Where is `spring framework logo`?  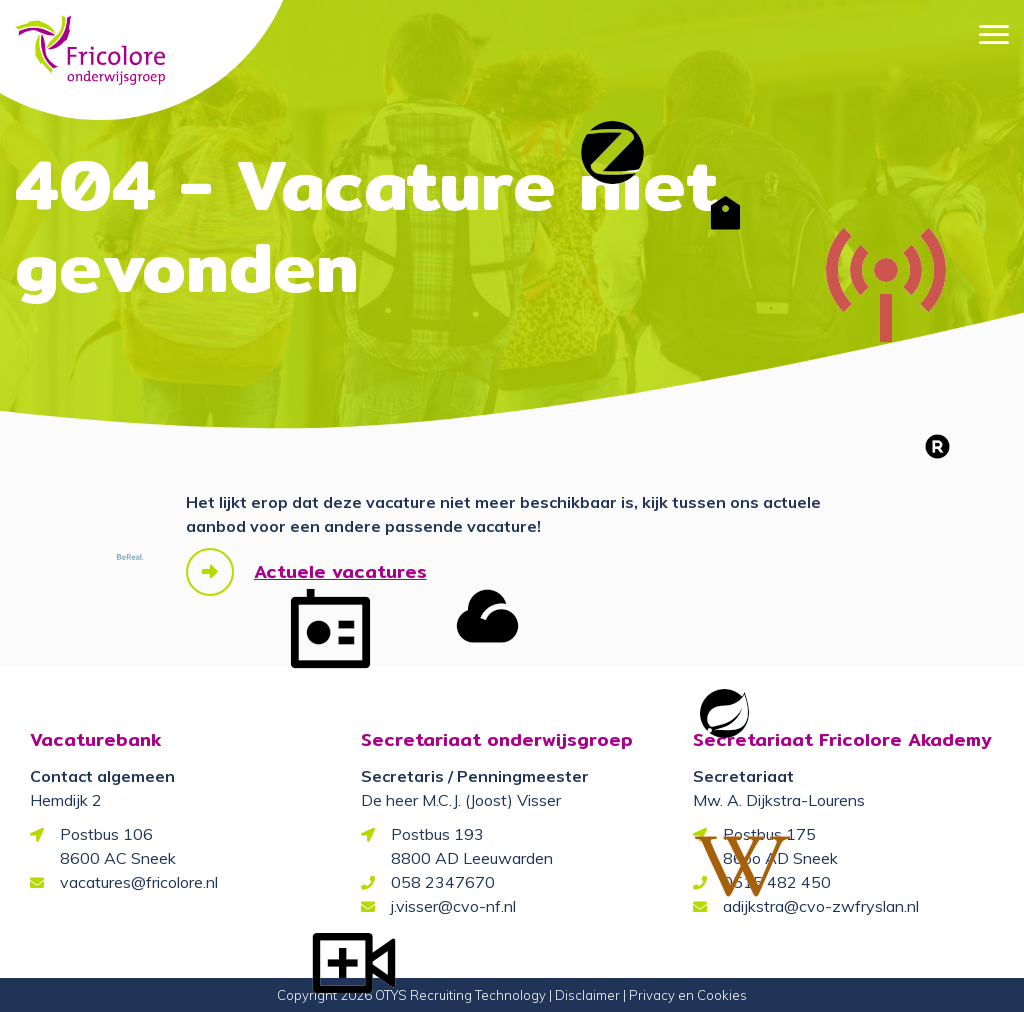
spring framework logo is located at coordinates (724, 713).